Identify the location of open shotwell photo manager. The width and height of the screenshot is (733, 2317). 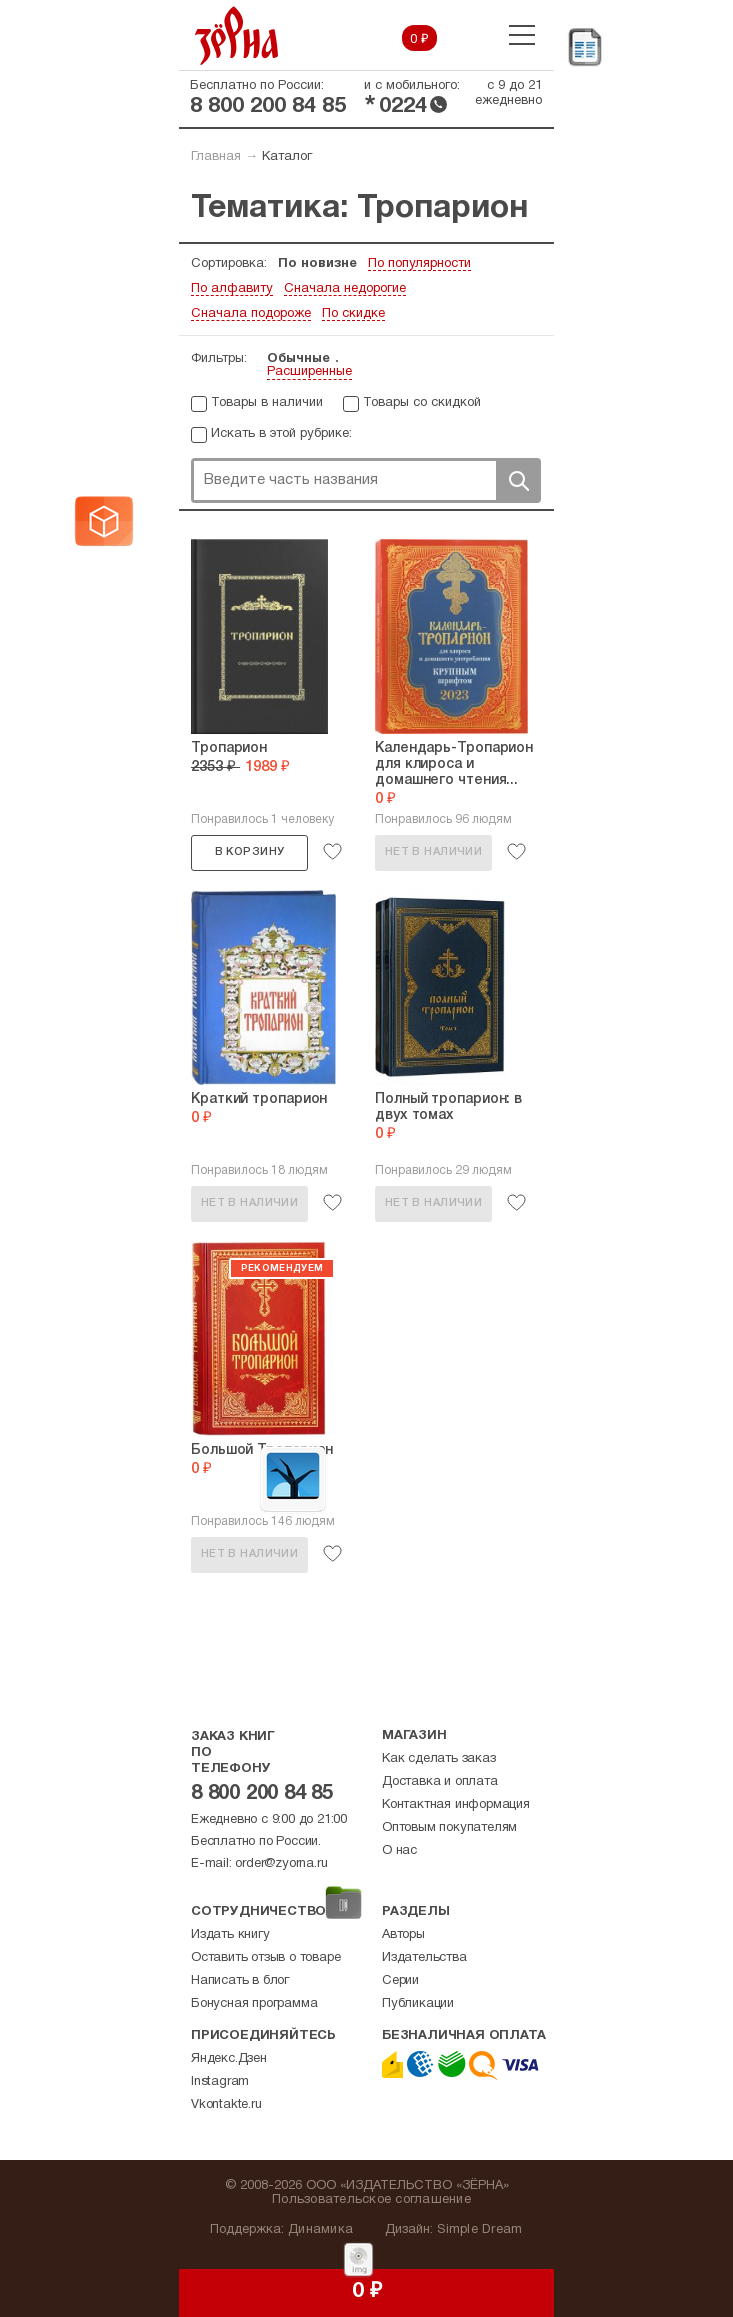
(293, 1479).